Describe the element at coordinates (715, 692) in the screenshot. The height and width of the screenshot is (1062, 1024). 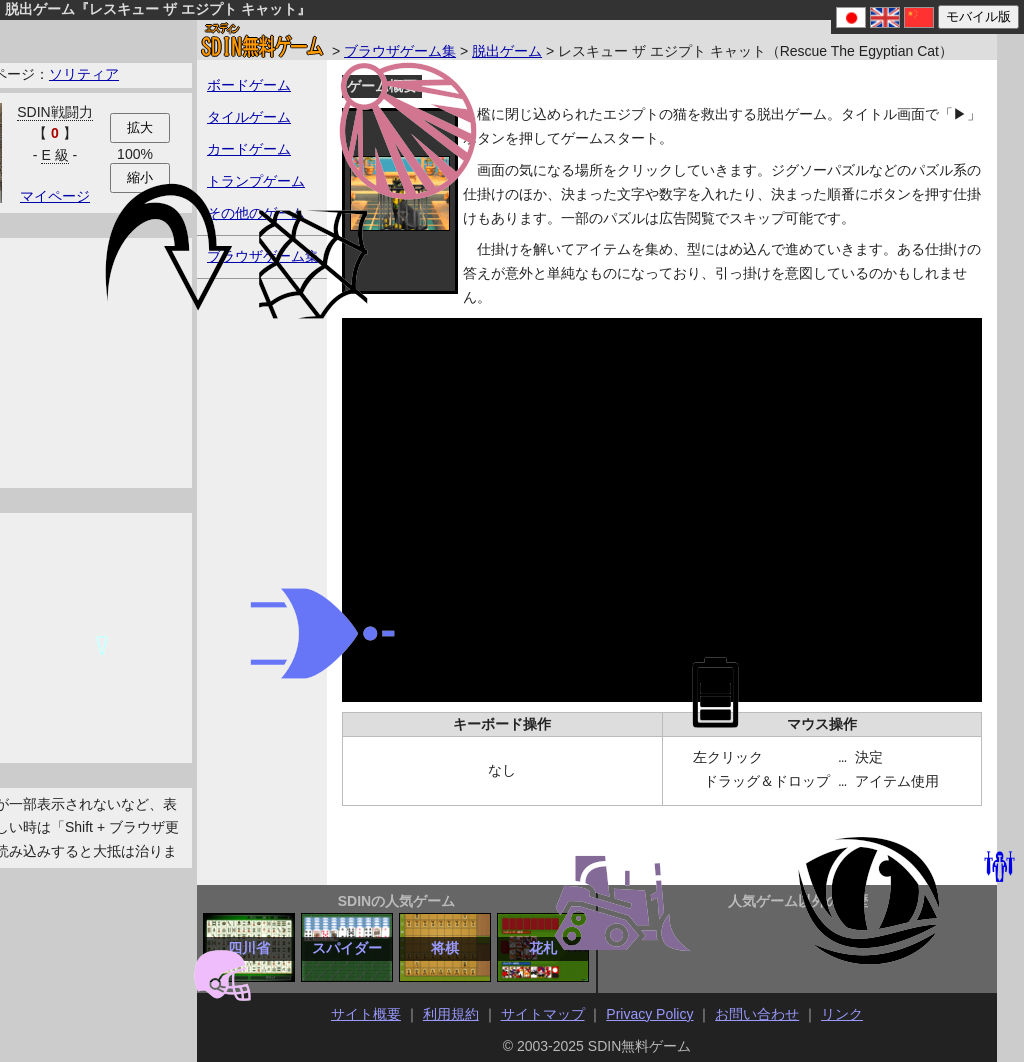
I see `indicates battery level at 75% charge` at that location.